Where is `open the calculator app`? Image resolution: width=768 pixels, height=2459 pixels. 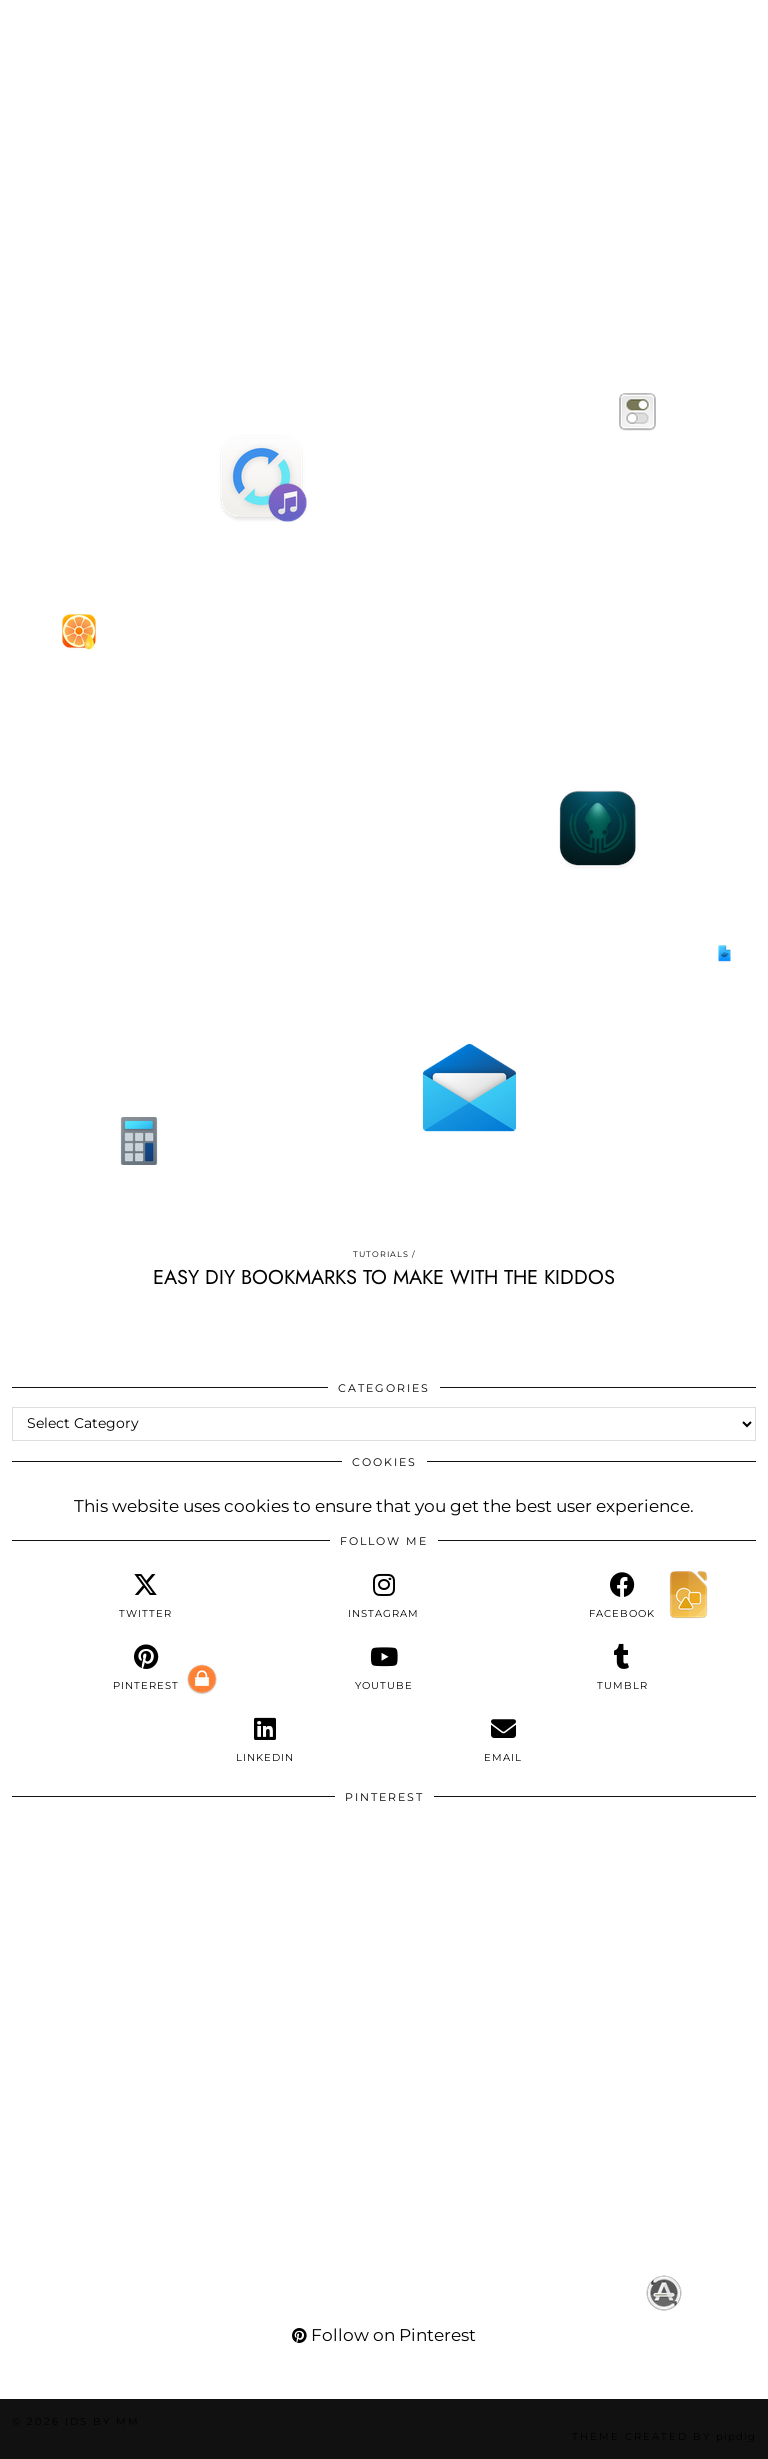 open the calculator app is located at coordinates (139, 1141).